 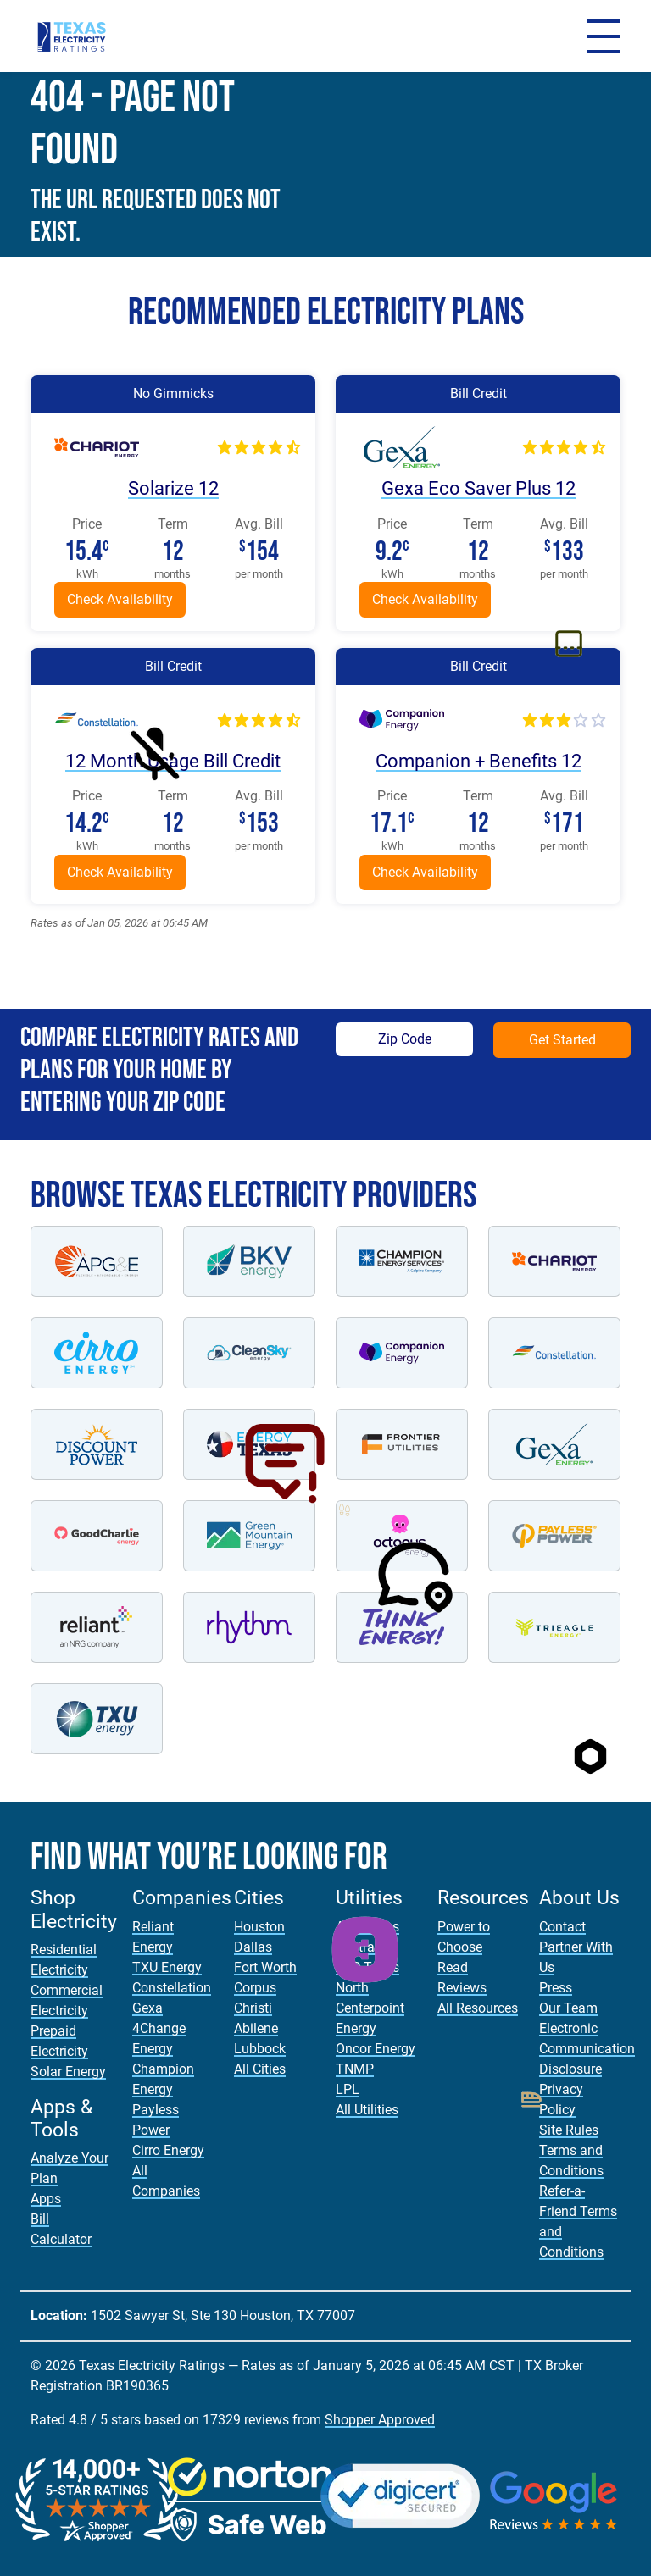 I want to click on view step count or walking activity, so click(x=344, y=1510).